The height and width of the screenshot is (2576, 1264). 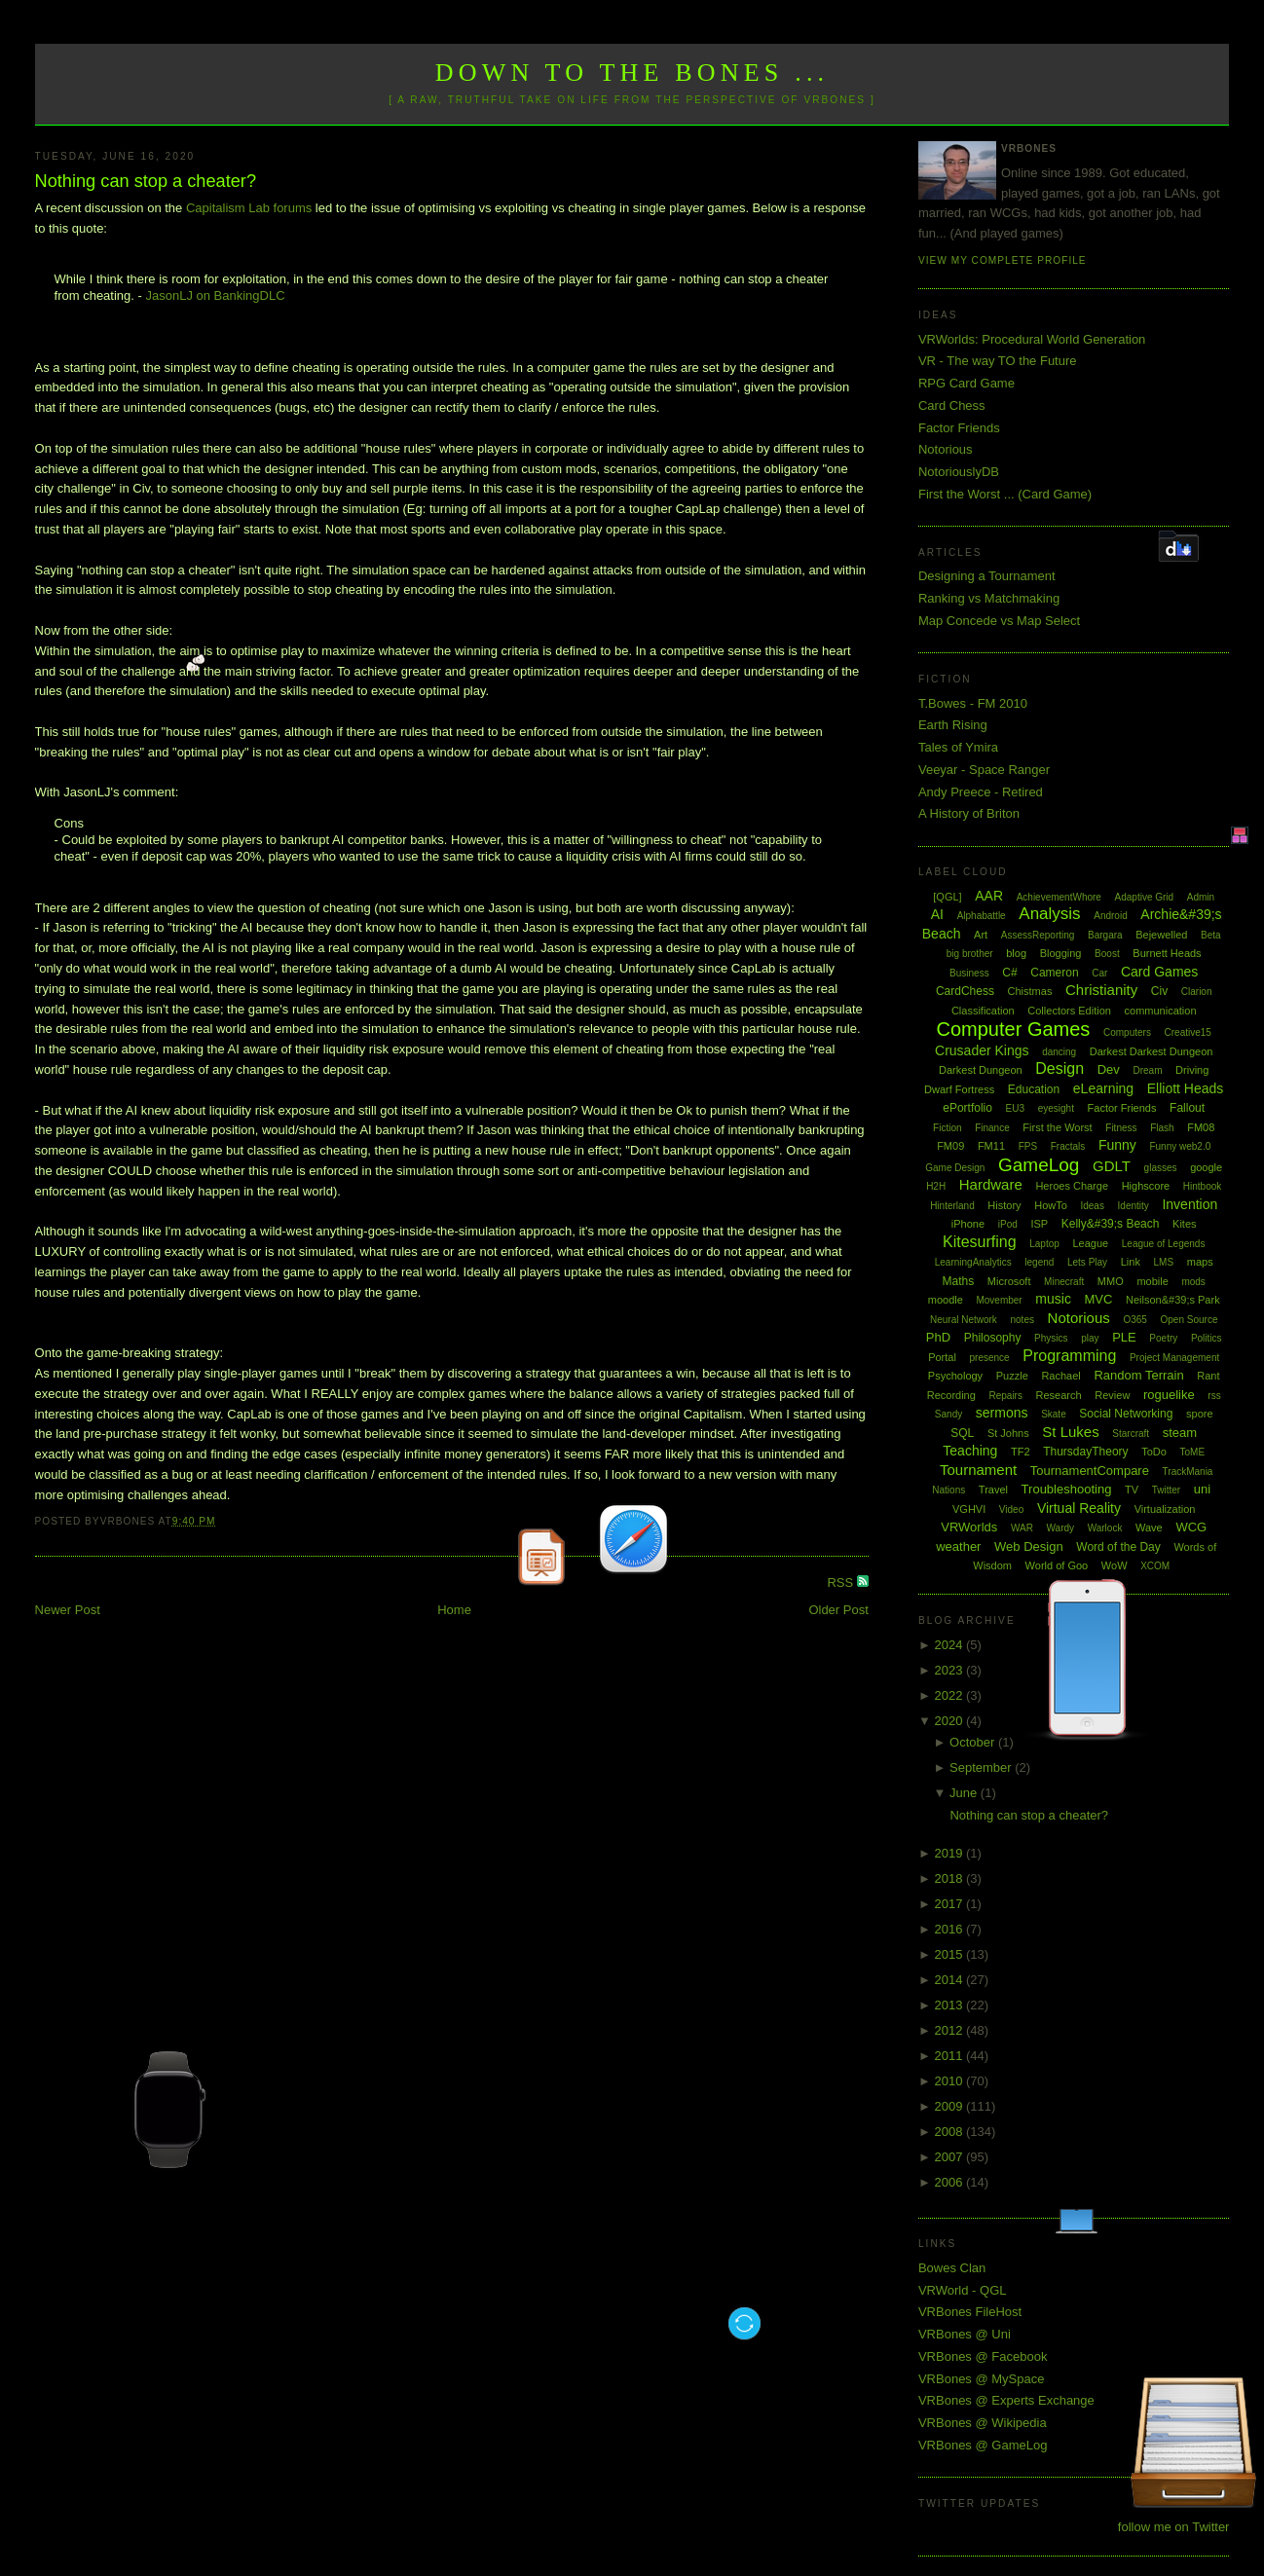 I want to click on connect beats wireless earbuds via bluetooth, so click(x=196, y=663).